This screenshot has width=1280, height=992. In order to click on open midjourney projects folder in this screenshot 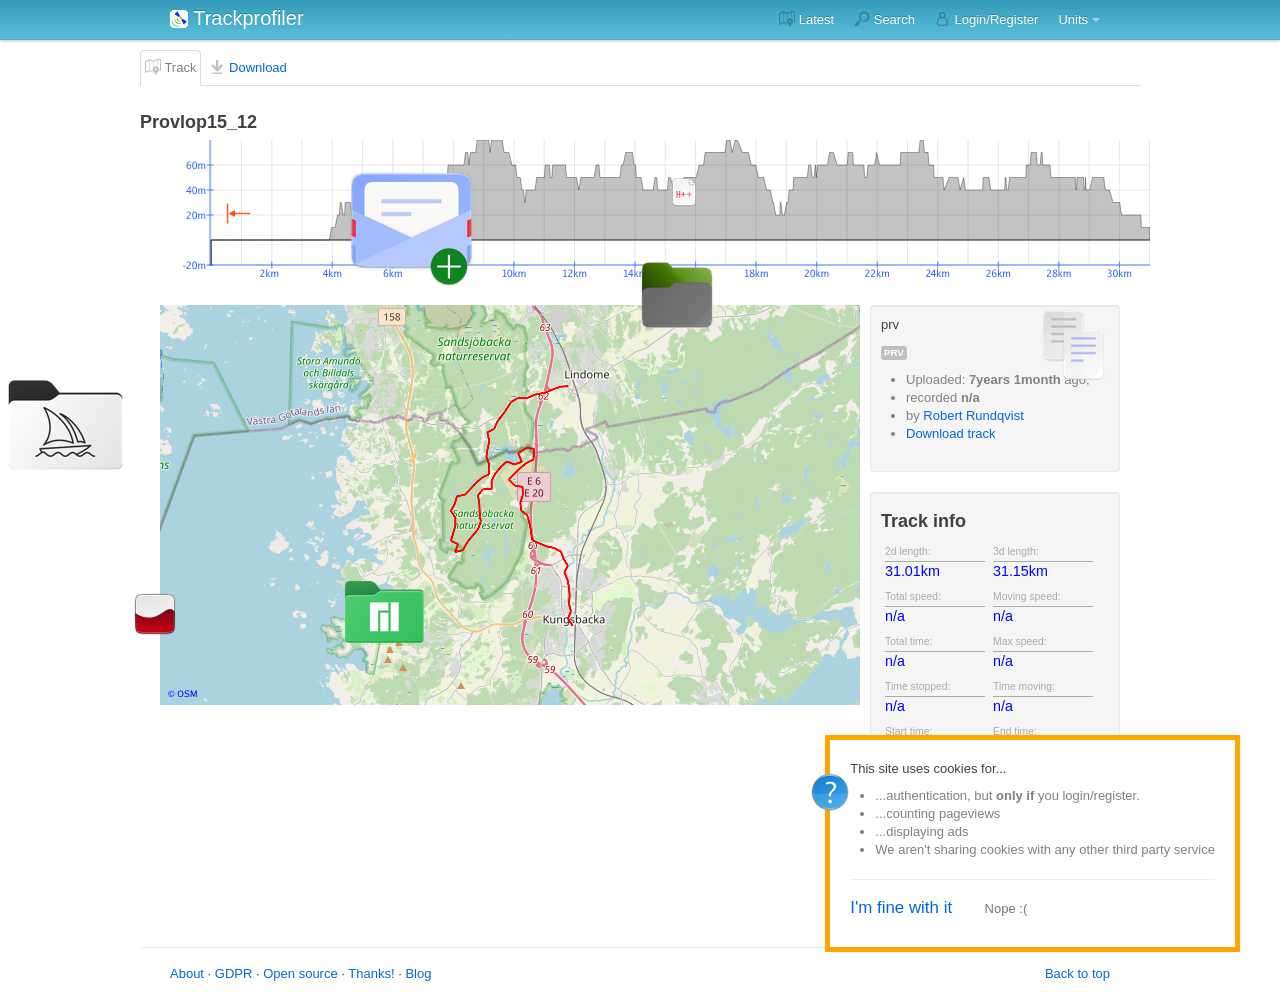, I will do `click(65, 428)`.